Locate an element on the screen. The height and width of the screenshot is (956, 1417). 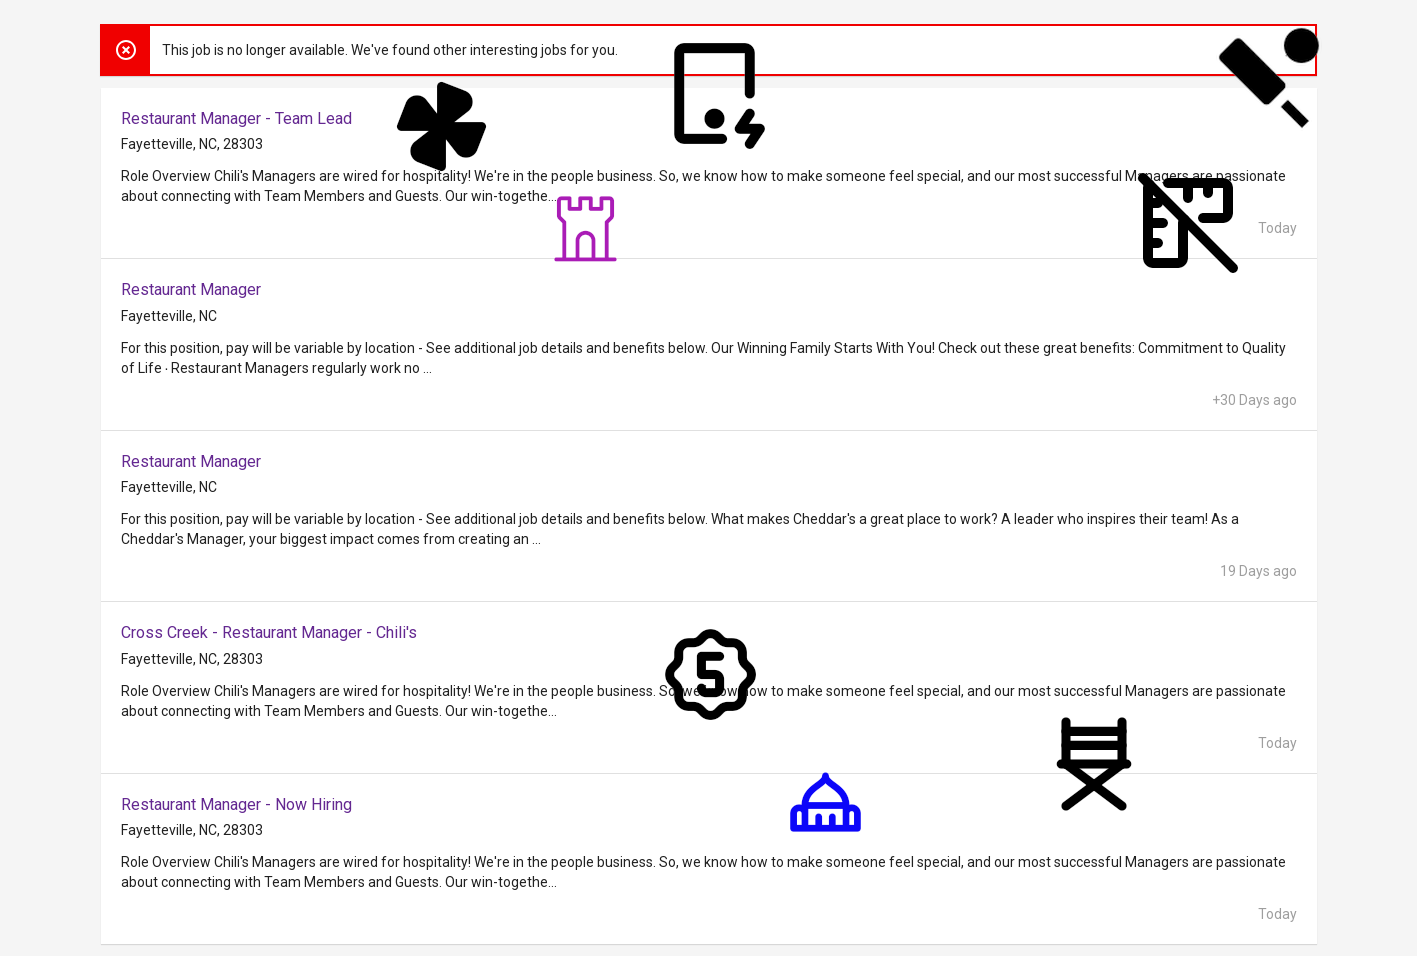
access cricket sports content is located at coordinates (1269, 78).